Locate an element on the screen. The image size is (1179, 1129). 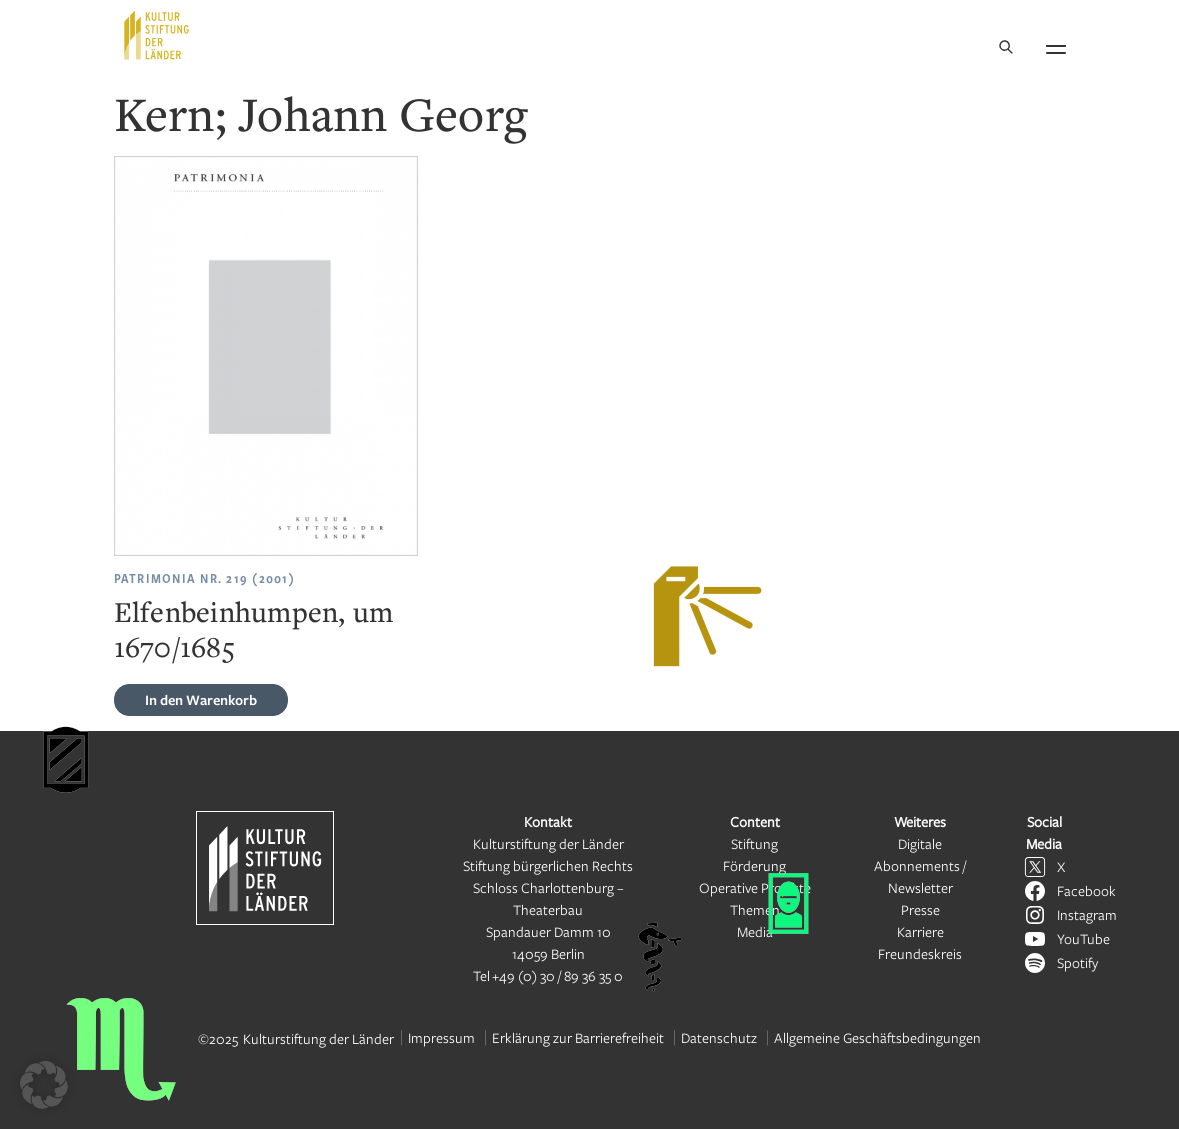
view mirror or reflection feature is located at coordinates (65, 759).